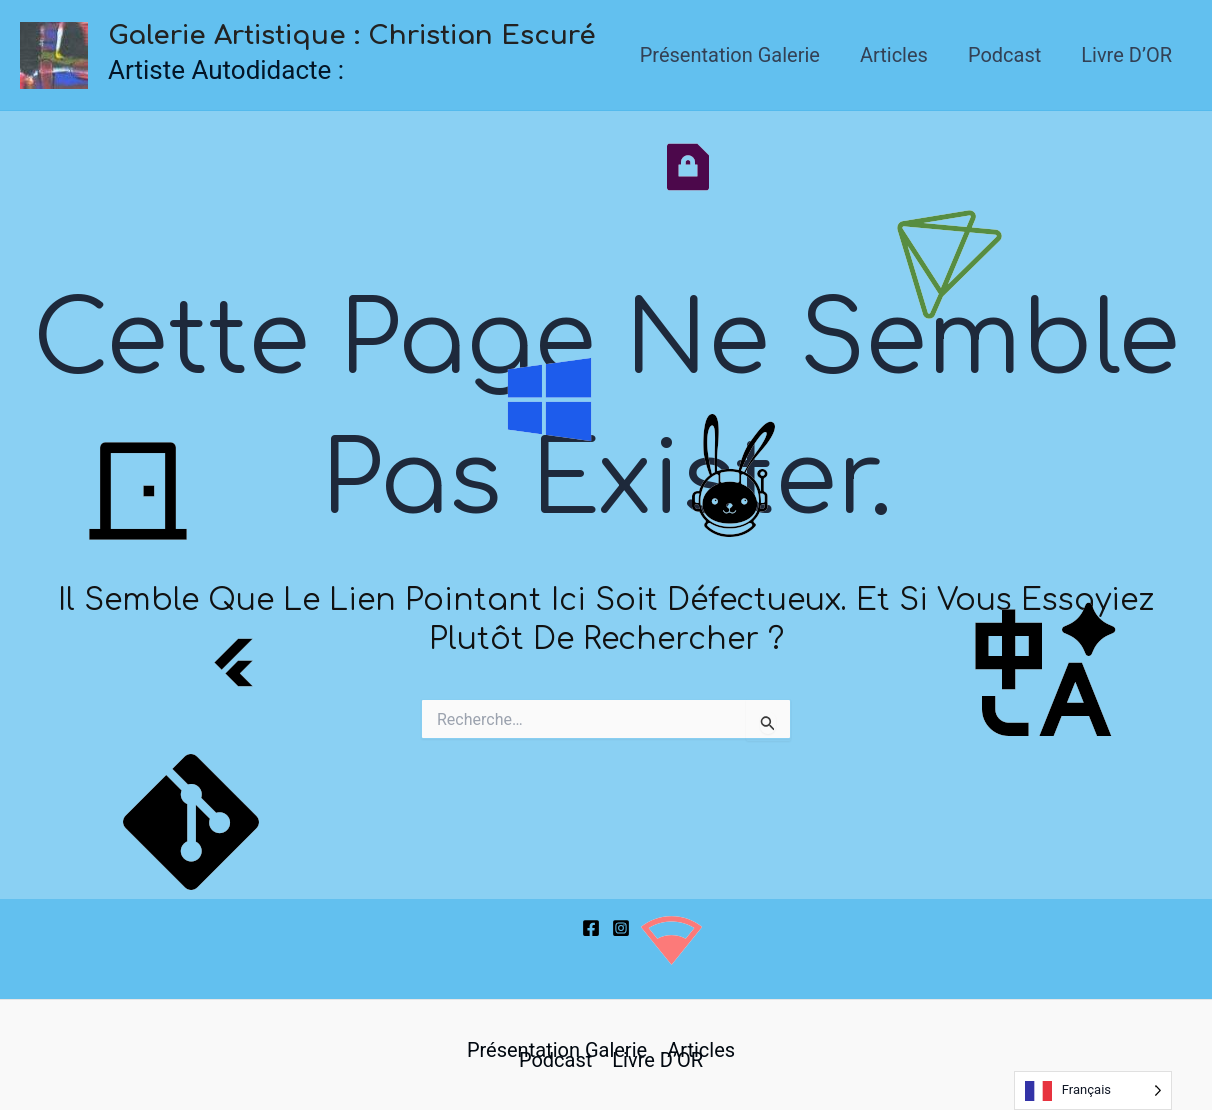  What do you see at coordinates (138, 491) in the screenshot?
I see `exit or log out of the application` at bounding box center [138, 491].